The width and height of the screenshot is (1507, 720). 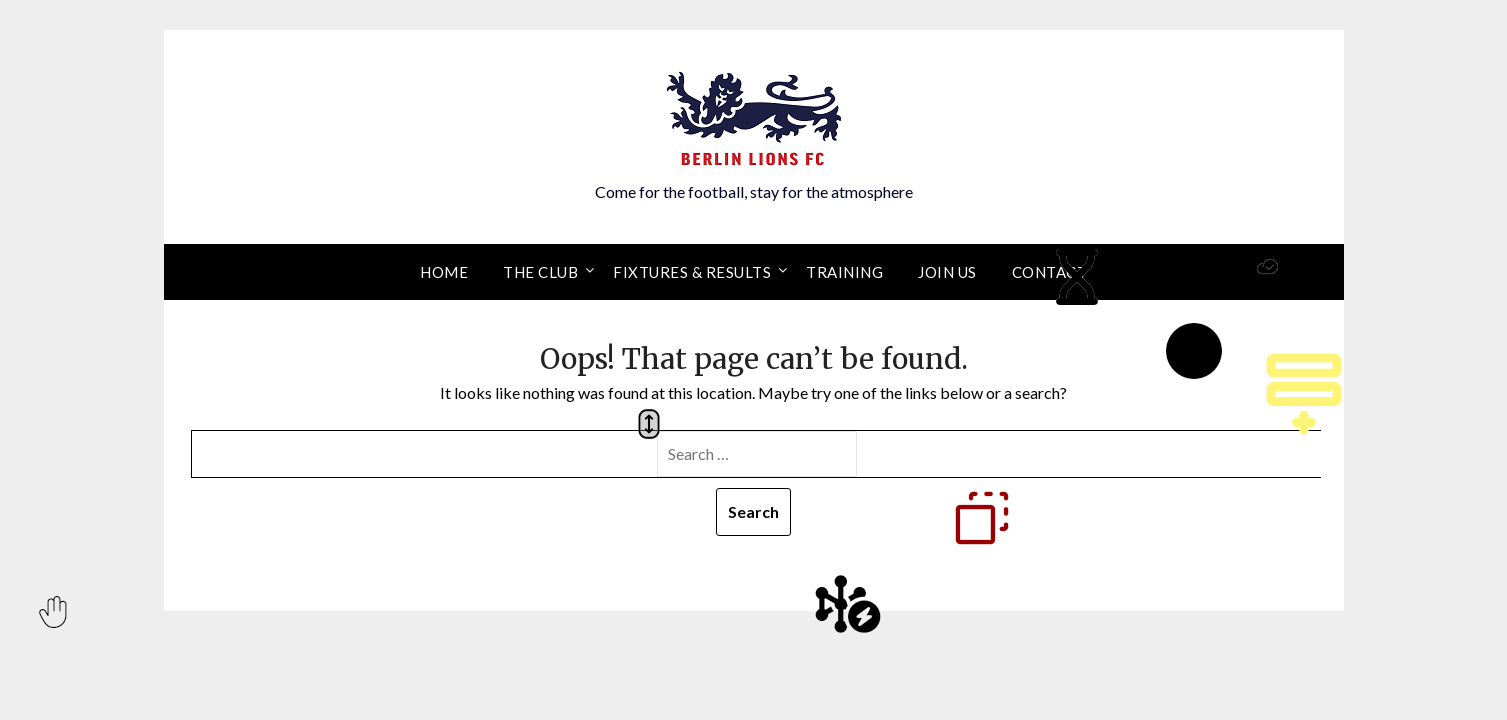 I want to click on file successfully uploaded to cloud storage, so click(x=1267, y=266).